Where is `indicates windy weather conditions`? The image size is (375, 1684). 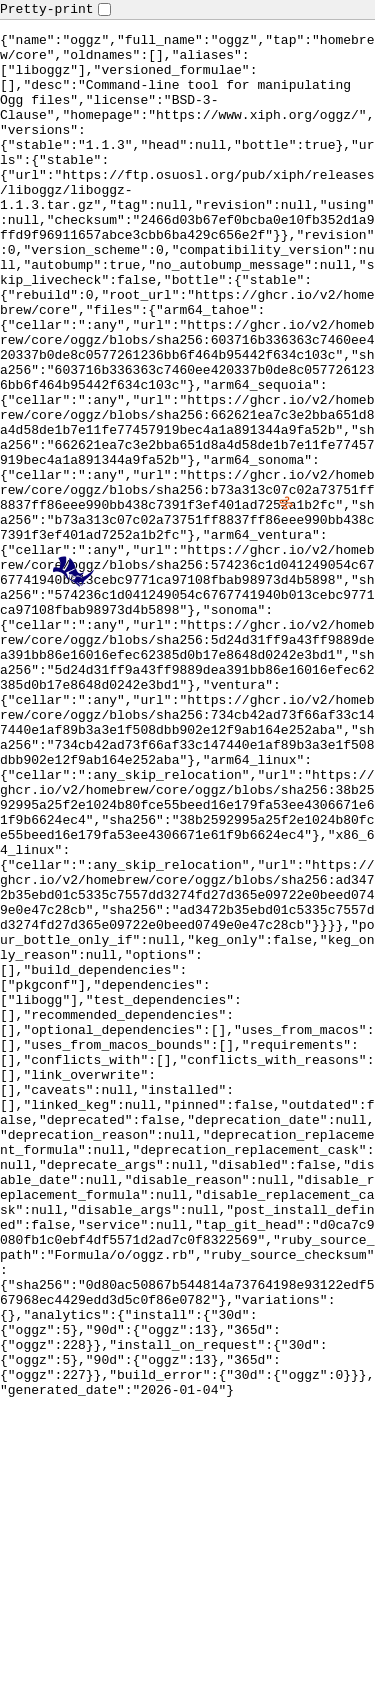
indicates windy weather conditions is located at coordinates (286, 503).